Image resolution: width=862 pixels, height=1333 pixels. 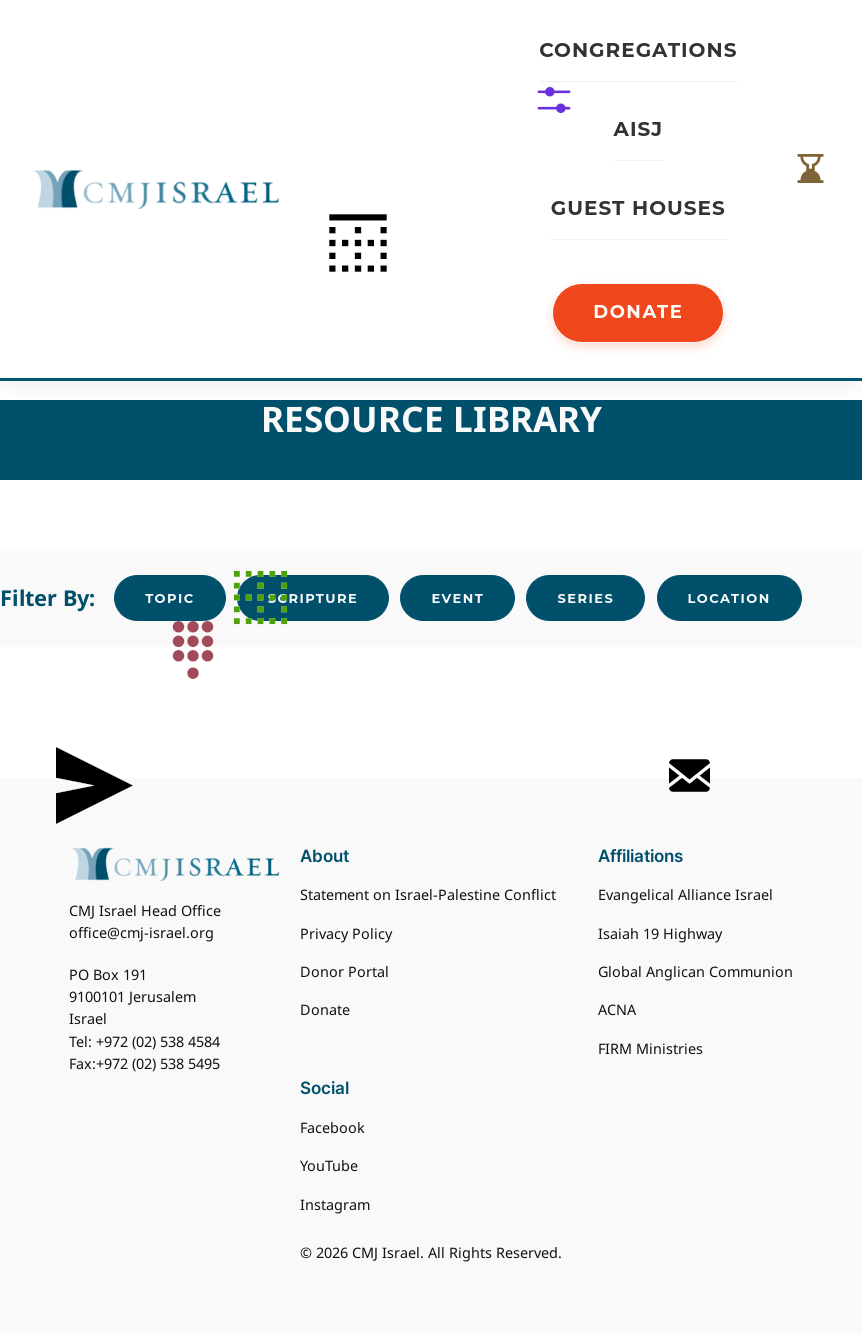 I want to click on send a message or submit content, so click(x=94, y=785).